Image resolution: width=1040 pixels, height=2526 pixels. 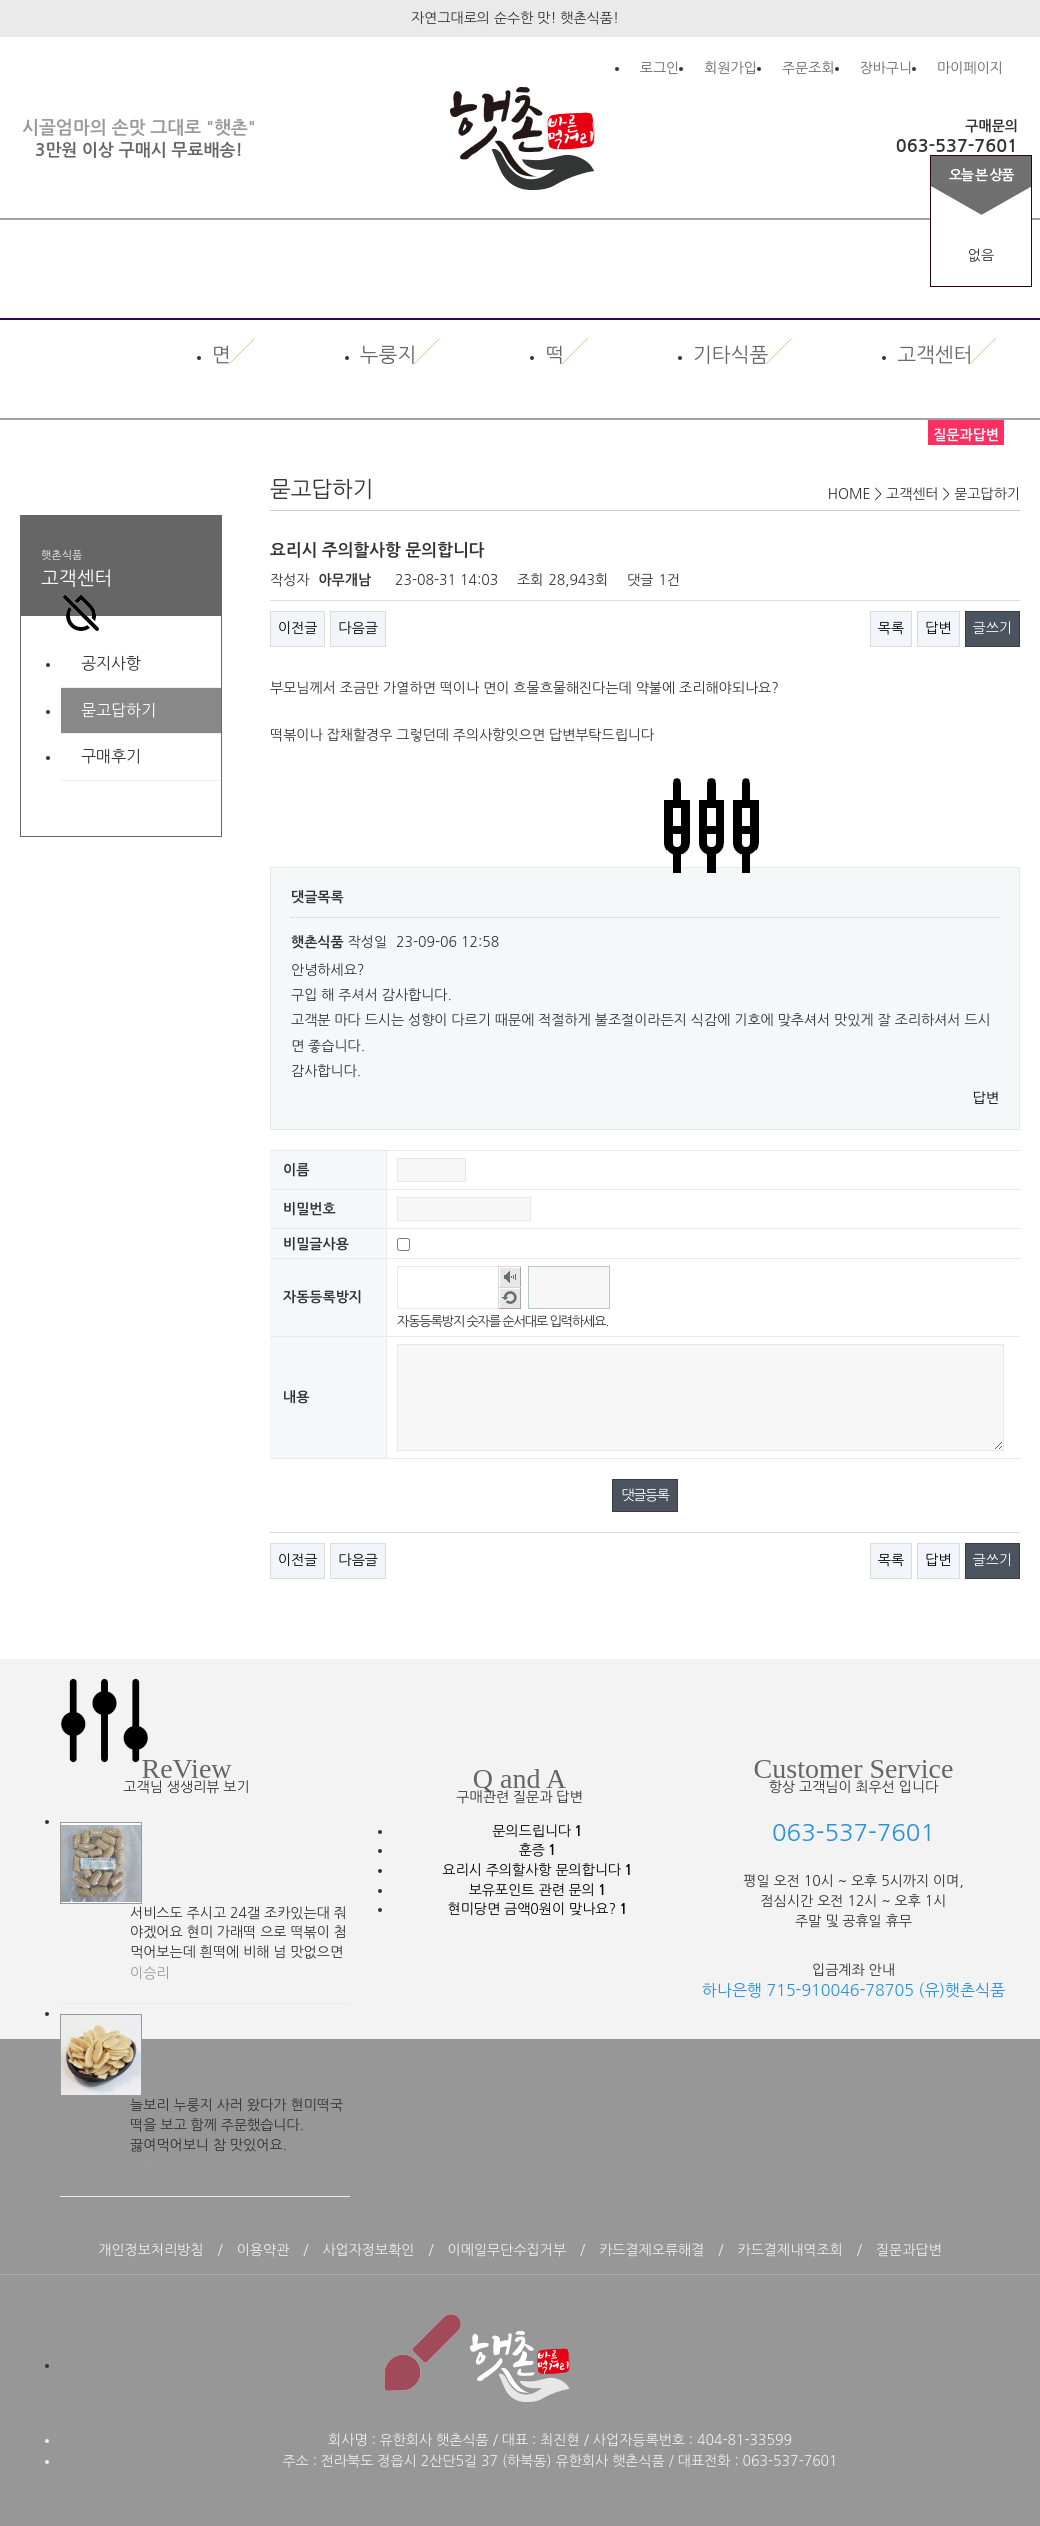 What do you see at coordinates (81, 613) in the screenshot?
I see `disable water or liquid-related features` at bounding box center [81, 613].